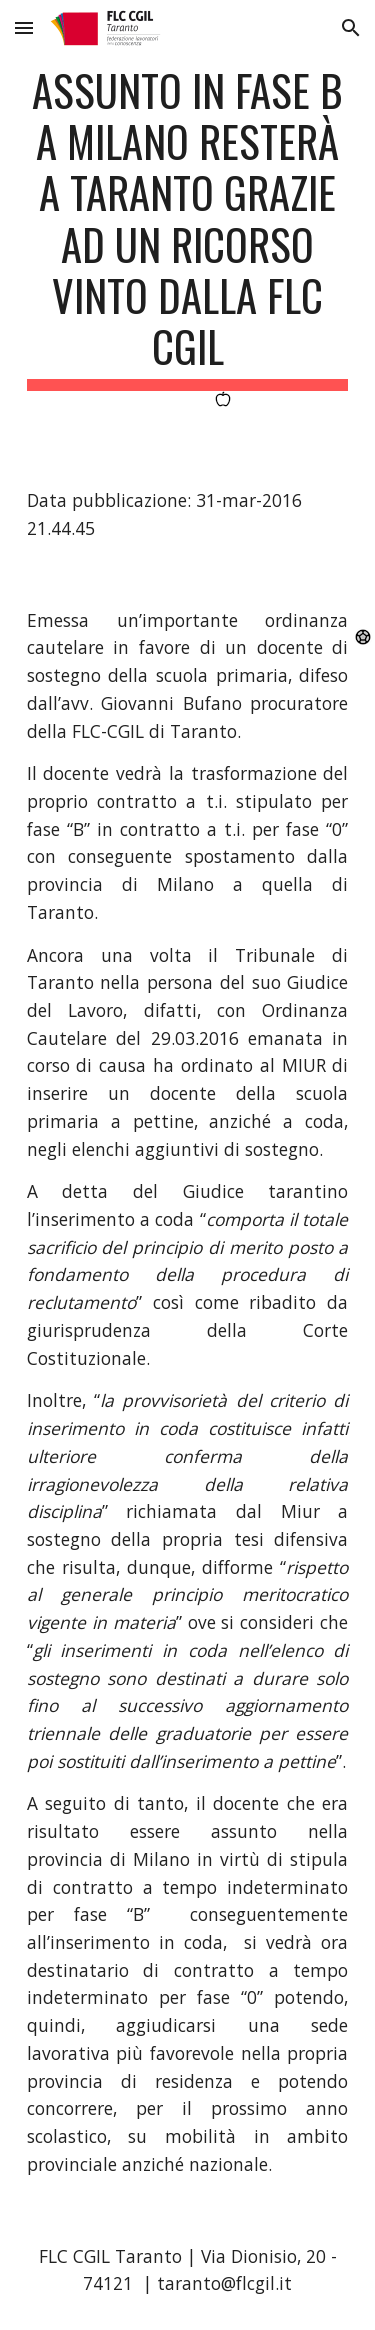 The height and width of the screenshot is (2330, 375). I want to click on access soccer or football content, so click(363, 637).